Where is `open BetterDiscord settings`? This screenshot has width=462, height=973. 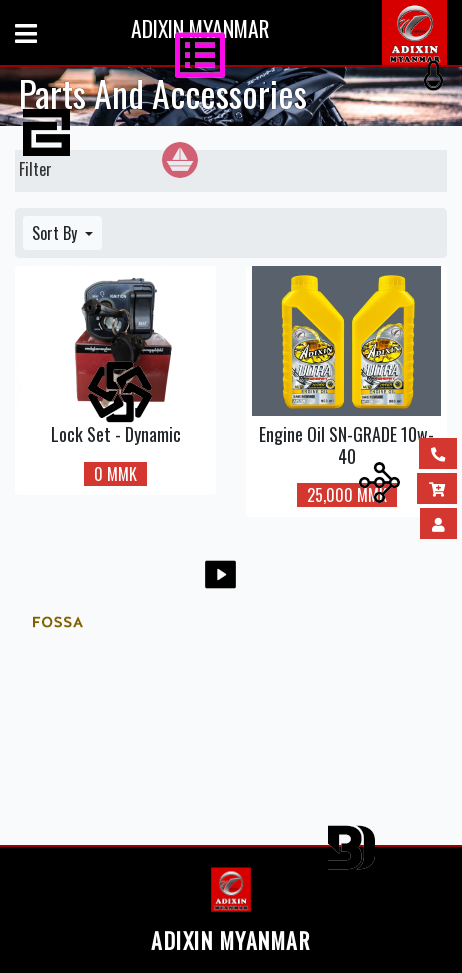
open BetterDiscord settings is located at coordinates (351, 847).